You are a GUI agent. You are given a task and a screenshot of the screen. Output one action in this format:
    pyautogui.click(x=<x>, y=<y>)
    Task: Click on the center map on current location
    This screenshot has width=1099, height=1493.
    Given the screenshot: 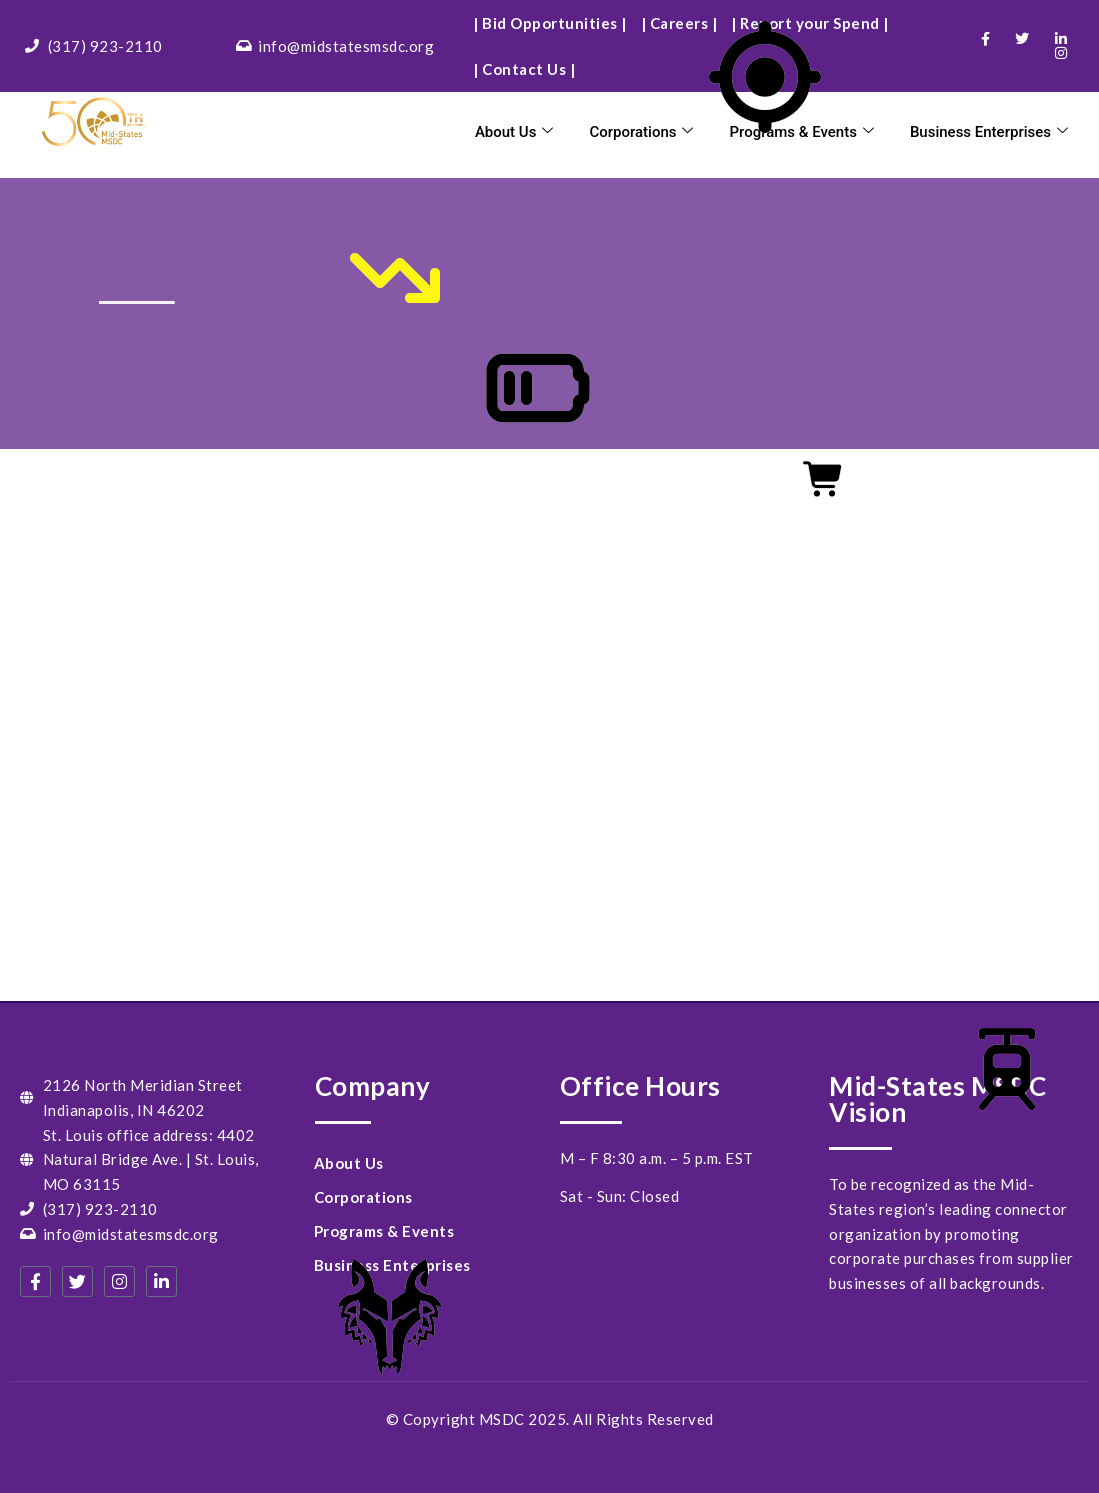 What is the action you would take?
    pyautogui.click(x=765, y=77)
    